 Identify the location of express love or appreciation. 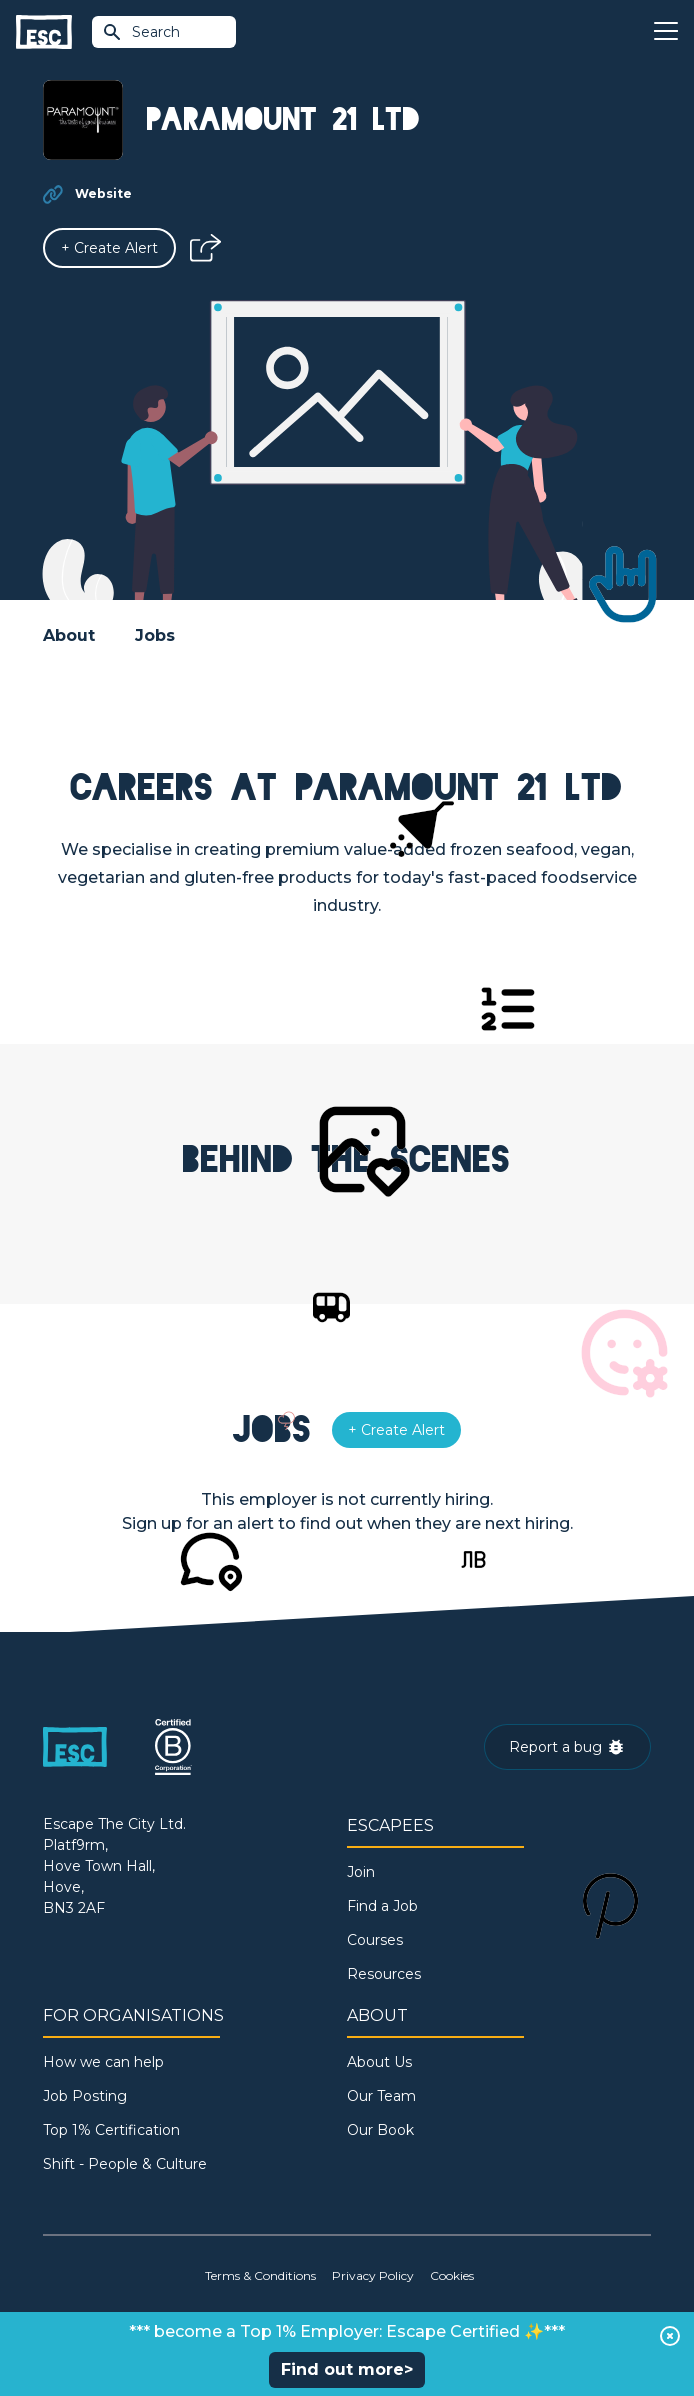
(623, 582).